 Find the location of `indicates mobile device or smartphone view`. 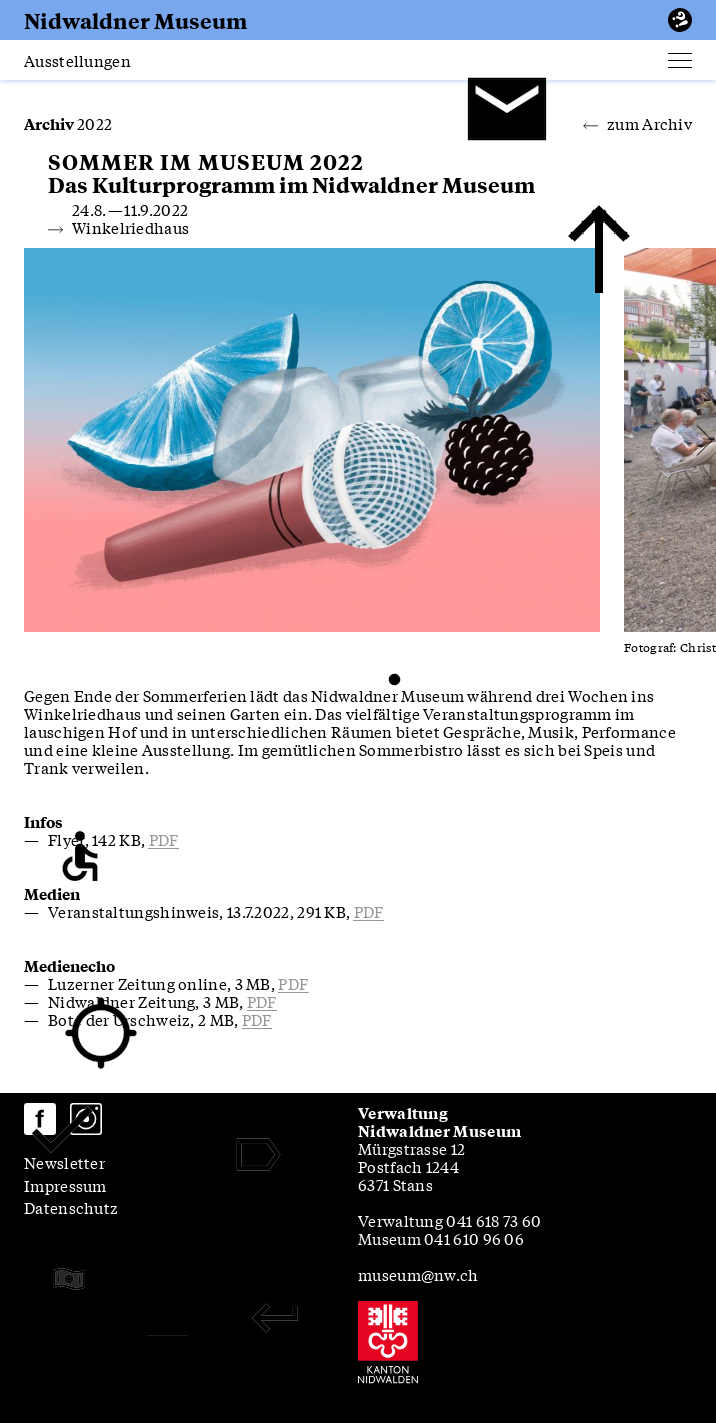

indicates mobile device or smartphone view is located at coordinates (167, 1366).